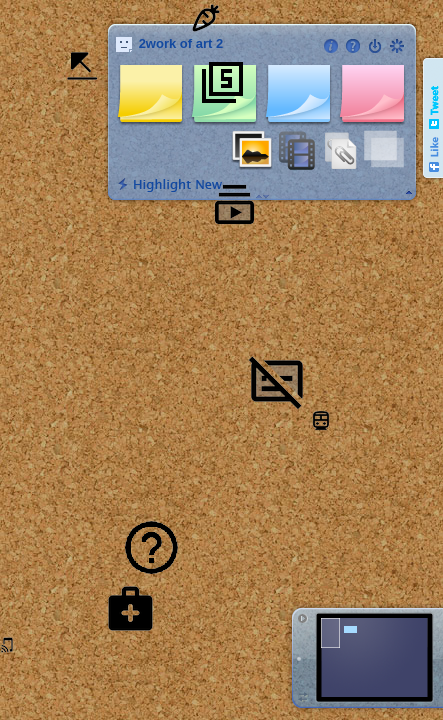 This screenshot has width=443, height=720. I want to click on tap to connect device wirelessly, so click(8, 645).